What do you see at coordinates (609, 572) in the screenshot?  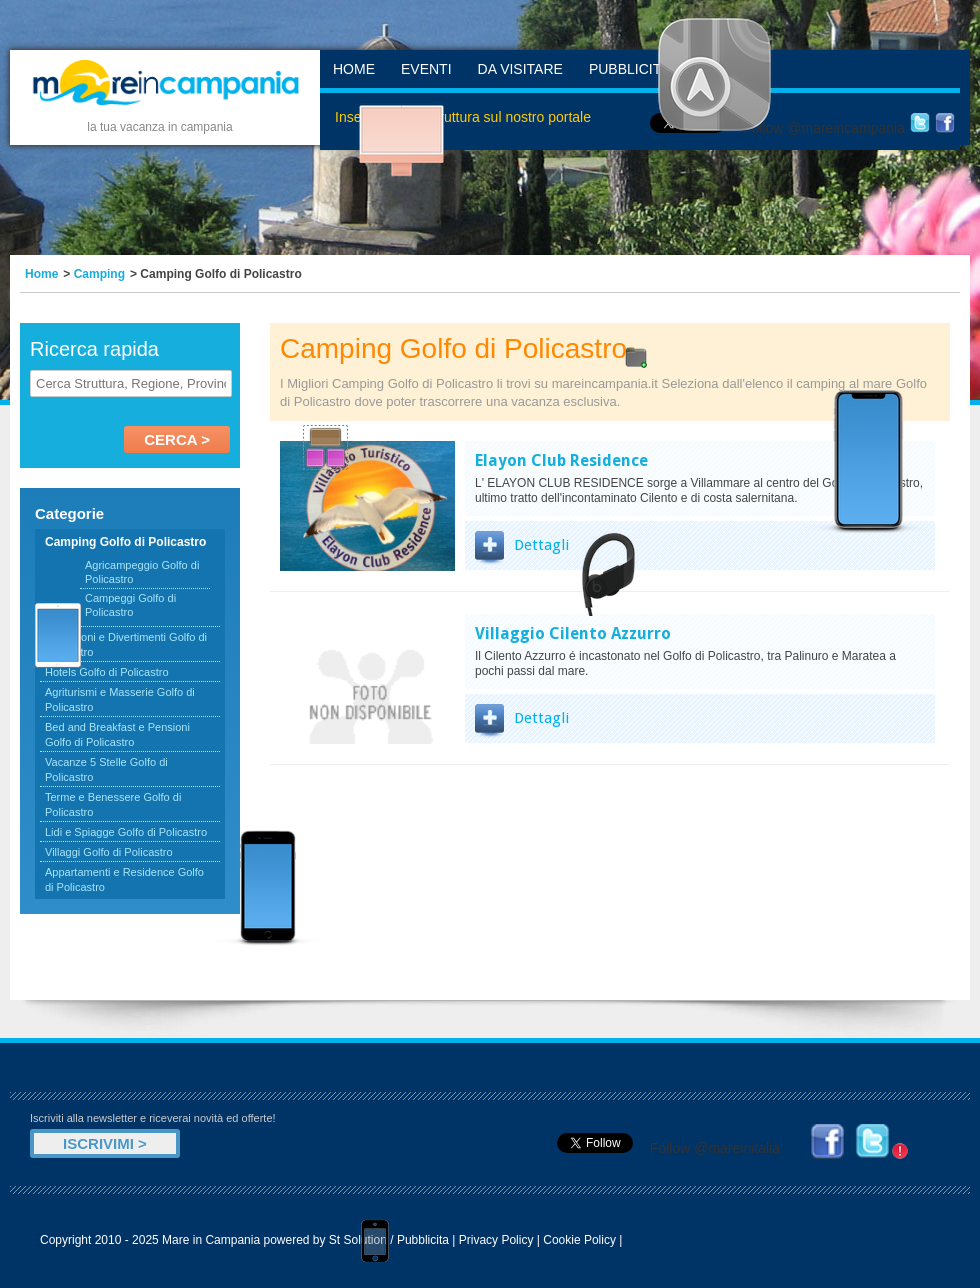 I see `beats powerbeats wireless earphone device` at bounding box center [609, 572].